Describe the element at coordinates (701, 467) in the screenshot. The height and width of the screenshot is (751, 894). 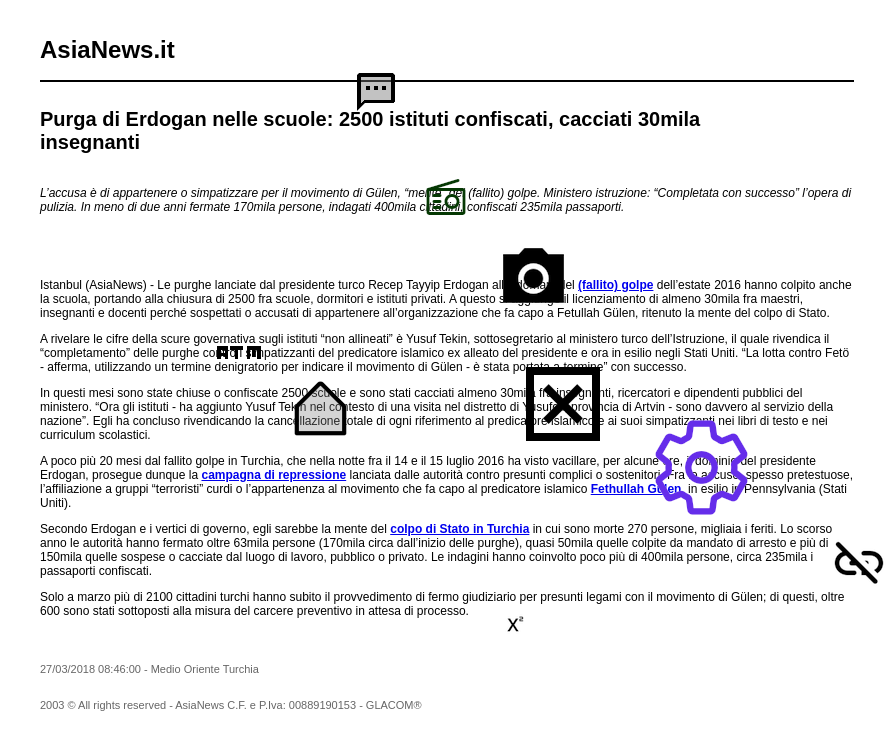
I see `access app settings` at that location.